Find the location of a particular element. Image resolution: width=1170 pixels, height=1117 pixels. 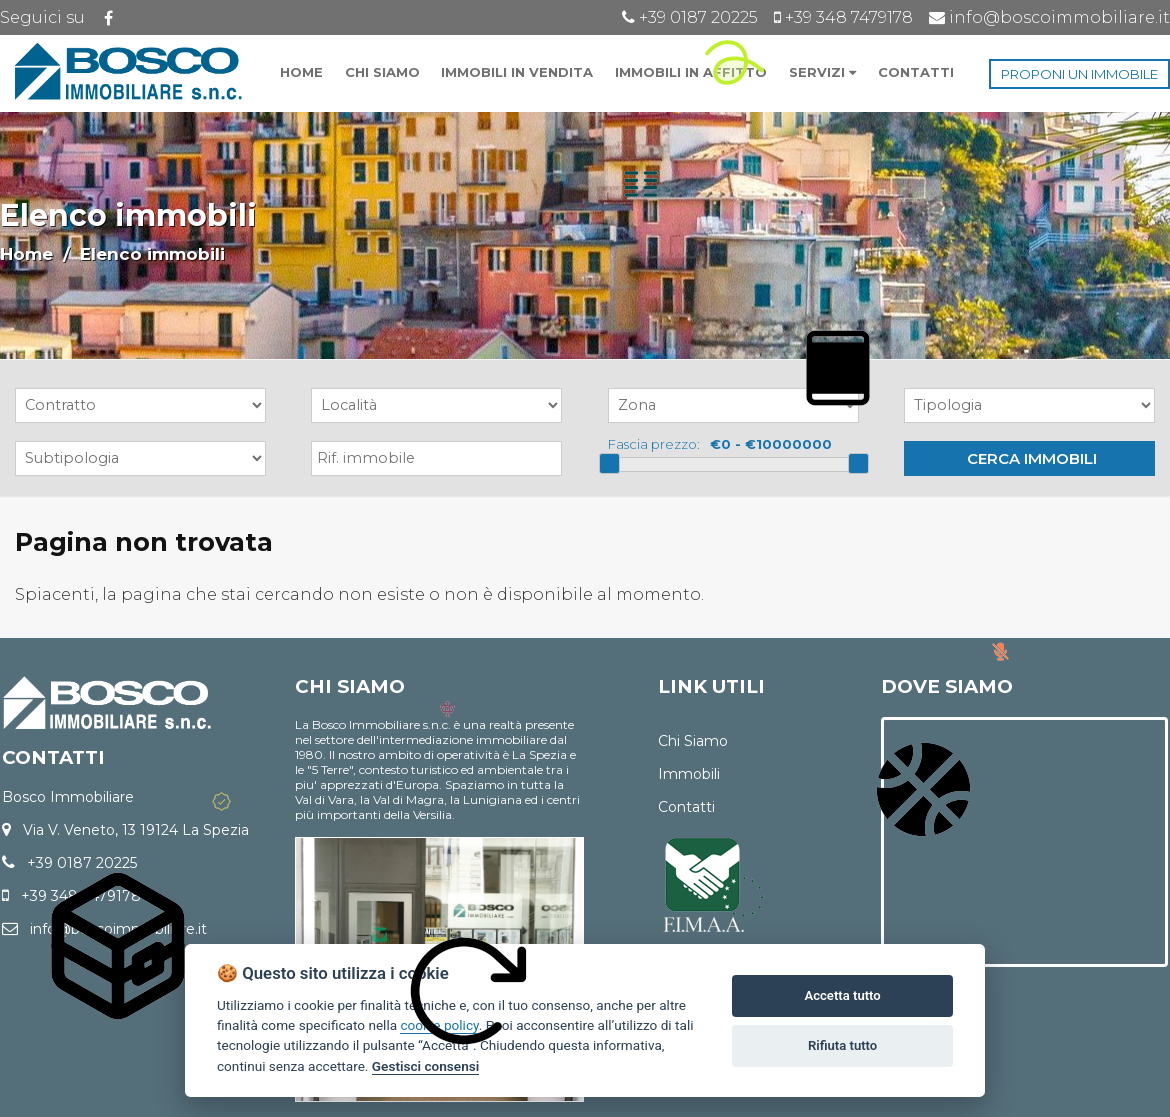

access air traffic control features is located at coordinates (447, 709).